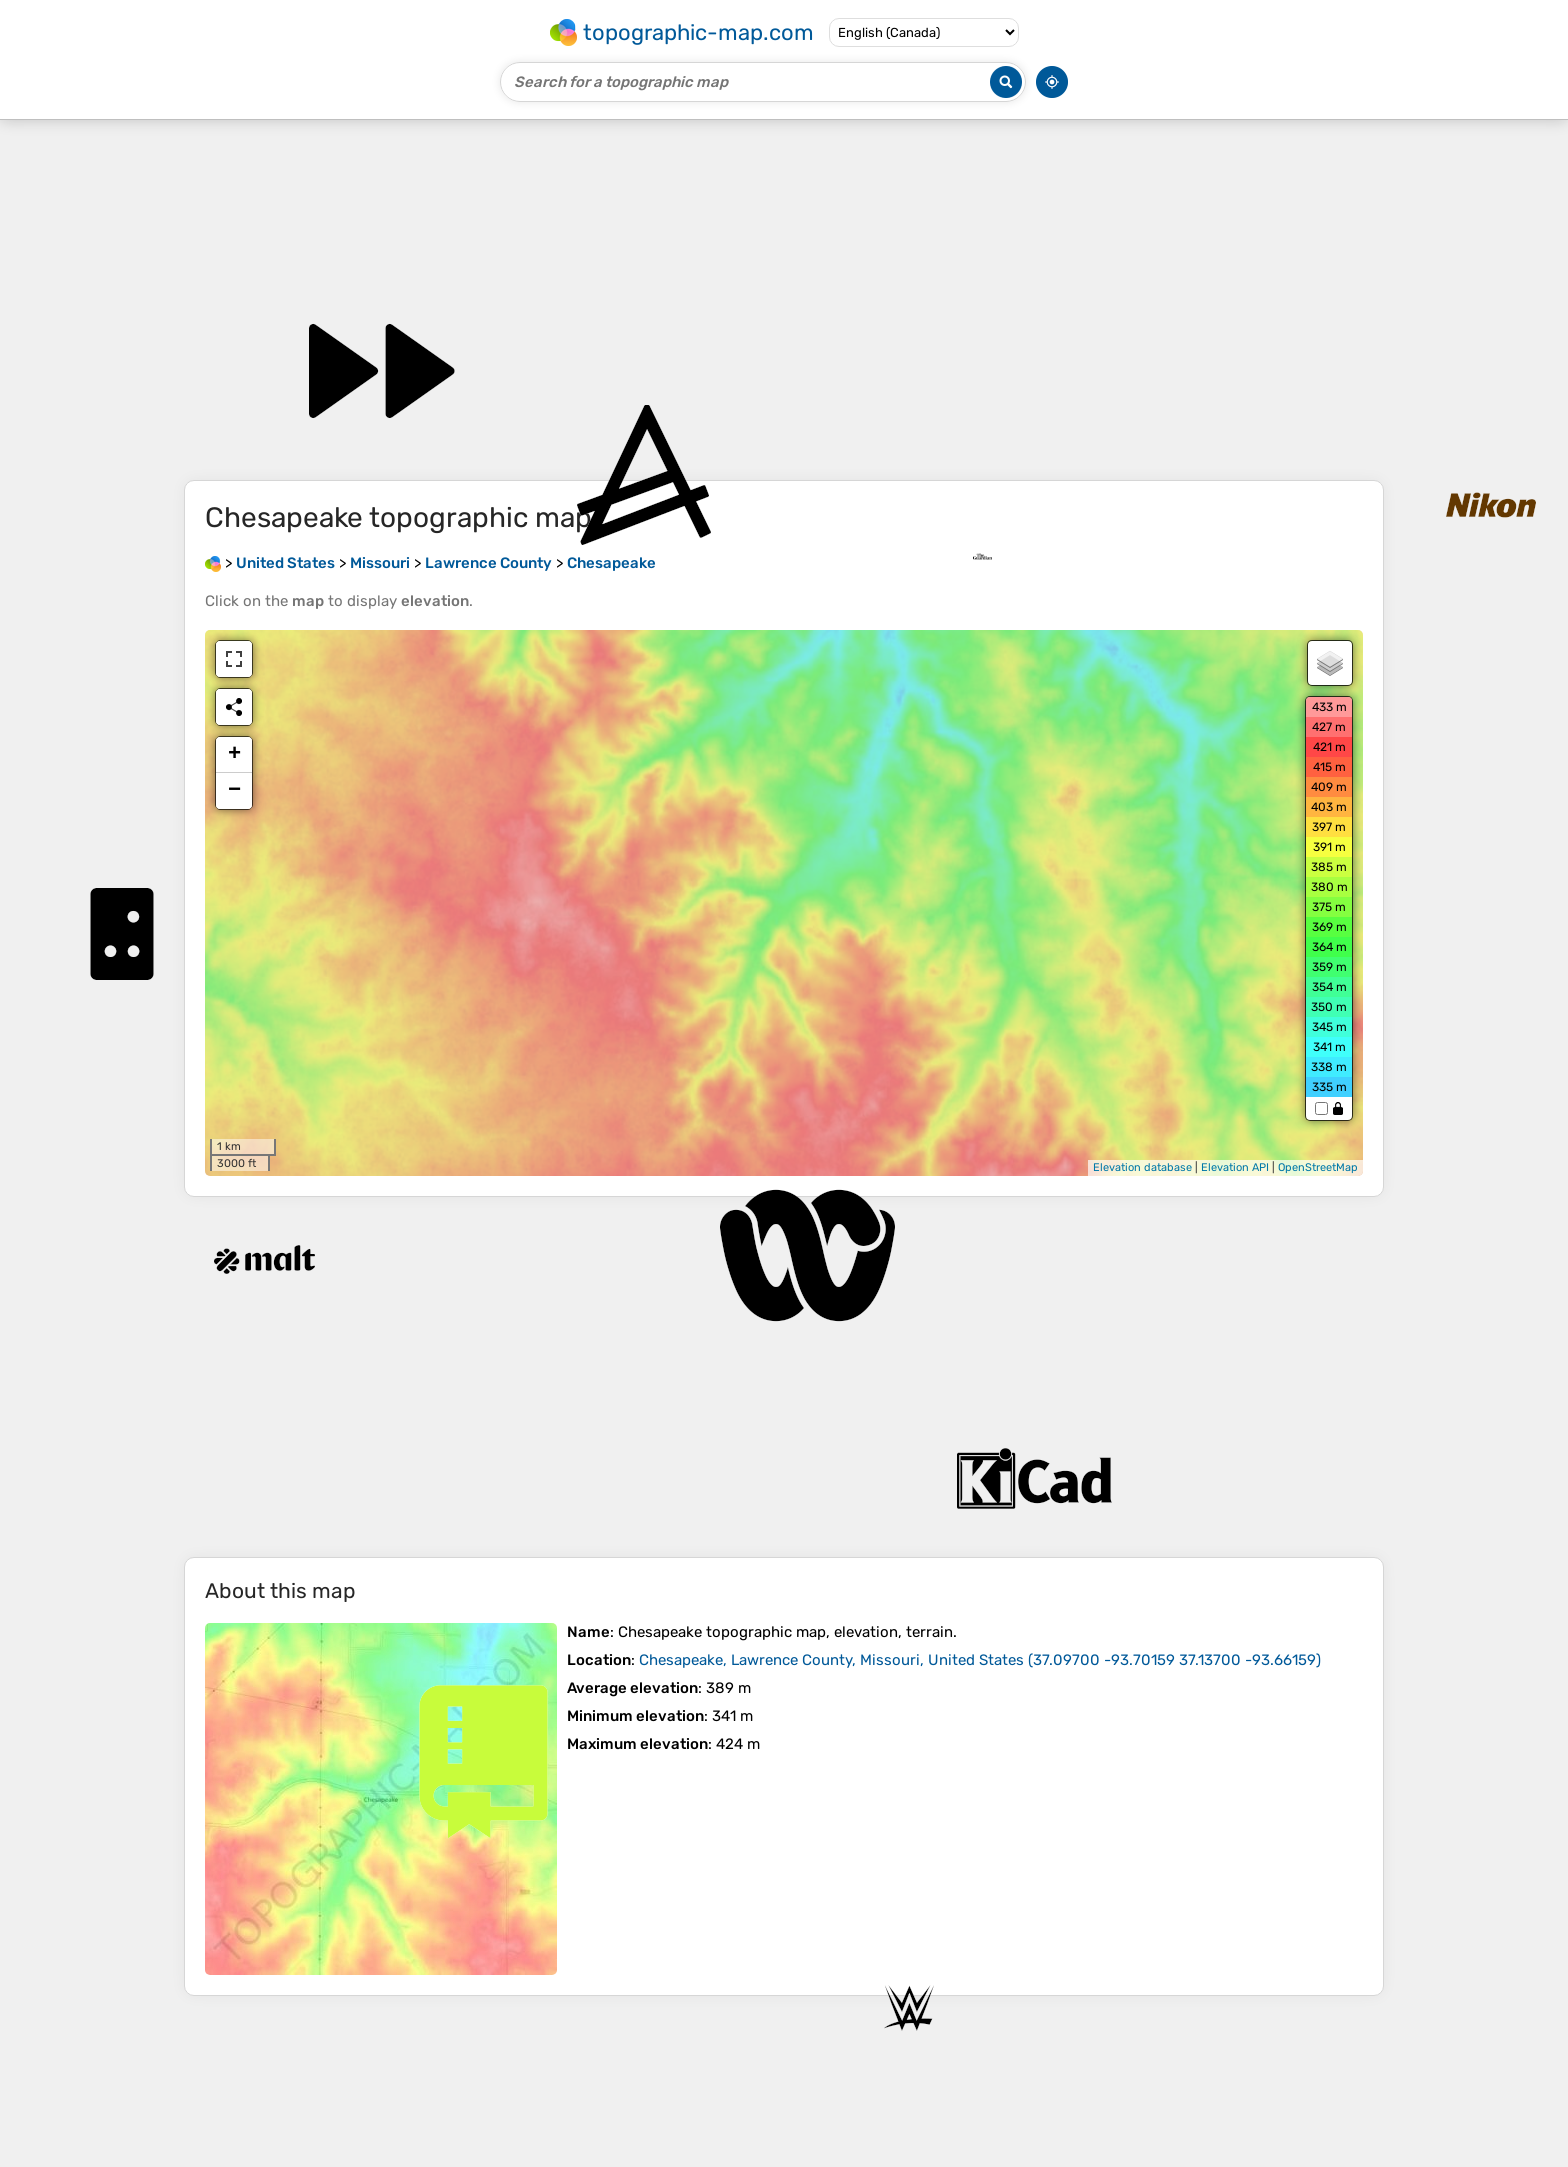 This screenshot has width=1568, height=2167. Describe the element at coordinates (982, 556) in the screenshot. I see `open The Guardian news app` at that location.